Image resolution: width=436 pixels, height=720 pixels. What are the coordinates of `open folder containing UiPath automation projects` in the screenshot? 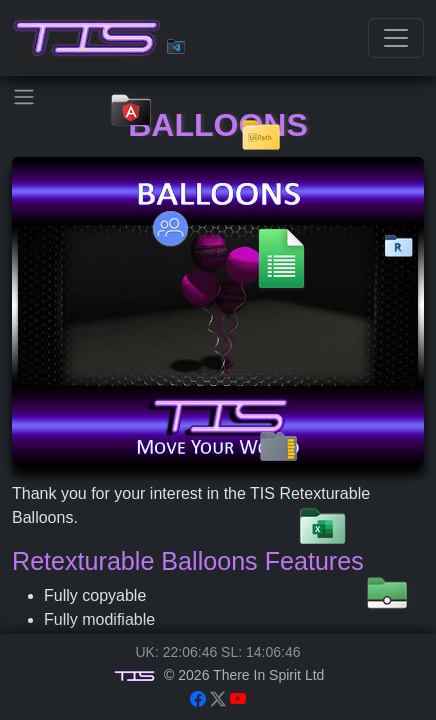 It's located at (261, 136).